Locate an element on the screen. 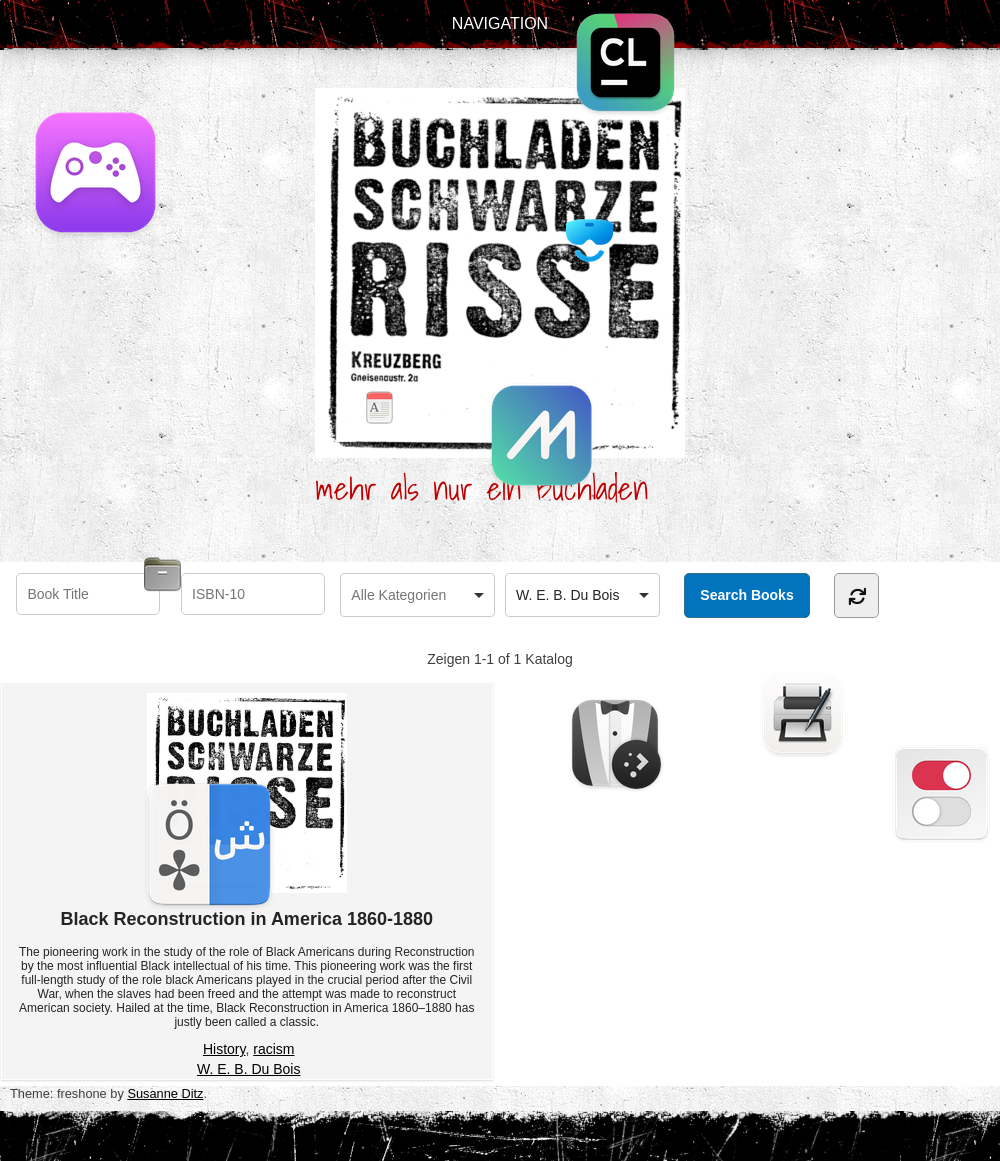 The height and width of the screenshot is (1161, 1000). open CLion IDE application is located at coordinates (625, 62).